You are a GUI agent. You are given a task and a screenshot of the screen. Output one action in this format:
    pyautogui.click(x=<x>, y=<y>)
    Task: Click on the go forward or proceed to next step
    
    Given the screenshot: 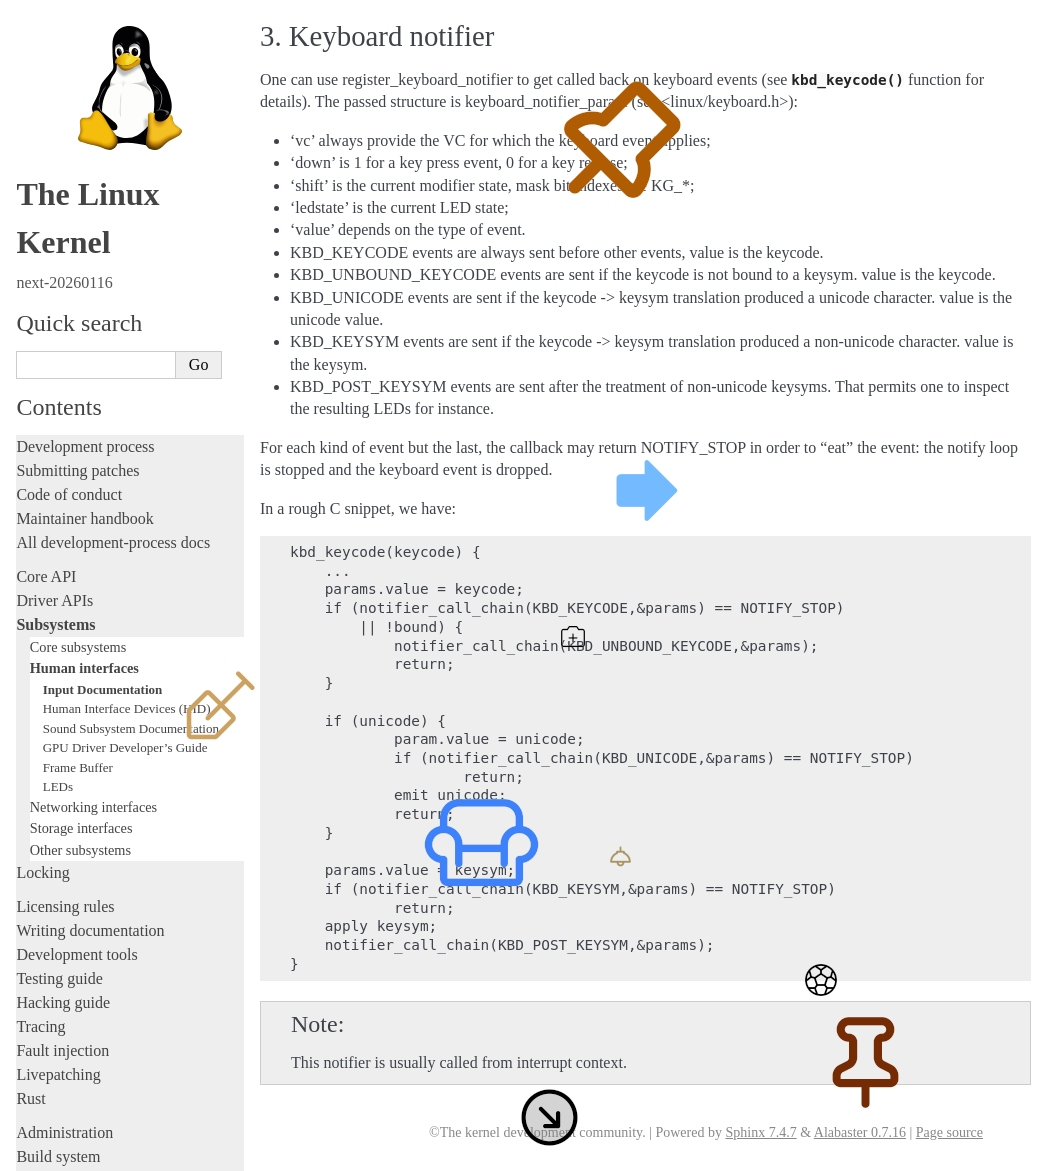 What is the action you would take?
    pyautogui.click(x=644, y=490)
    